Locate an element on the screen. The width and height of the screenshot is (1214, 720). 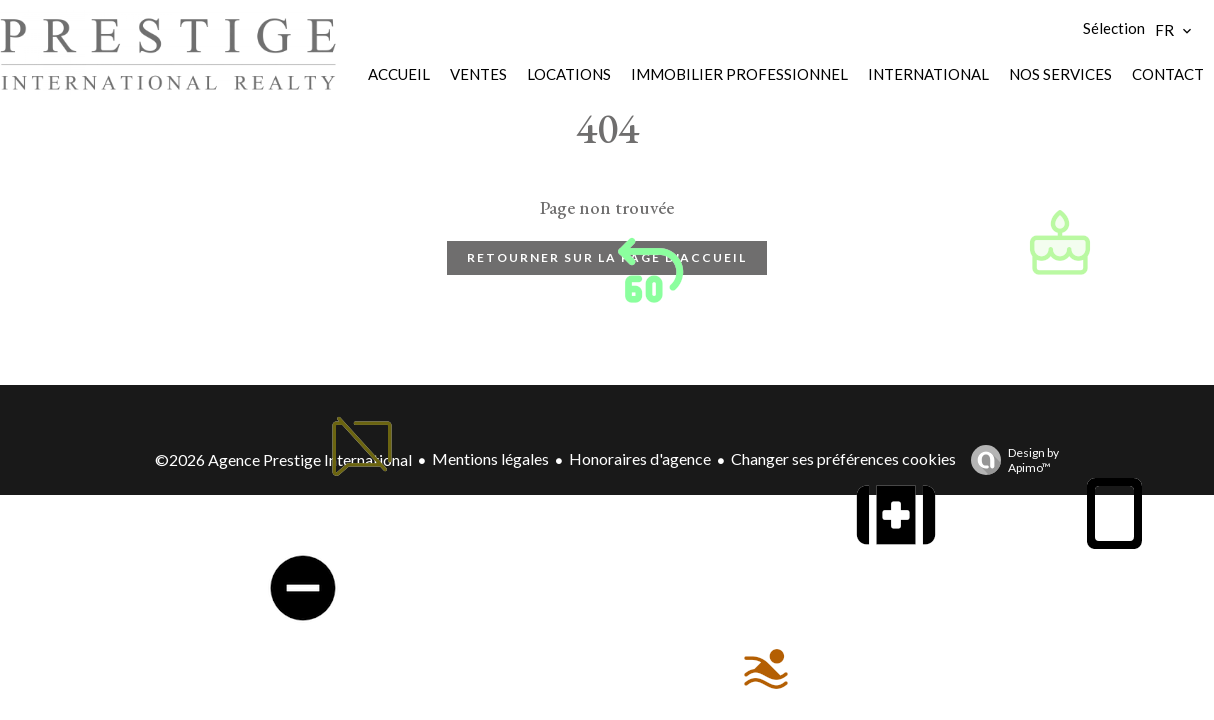
crop image to portrait orientation is located at coordinates (1114, 513).